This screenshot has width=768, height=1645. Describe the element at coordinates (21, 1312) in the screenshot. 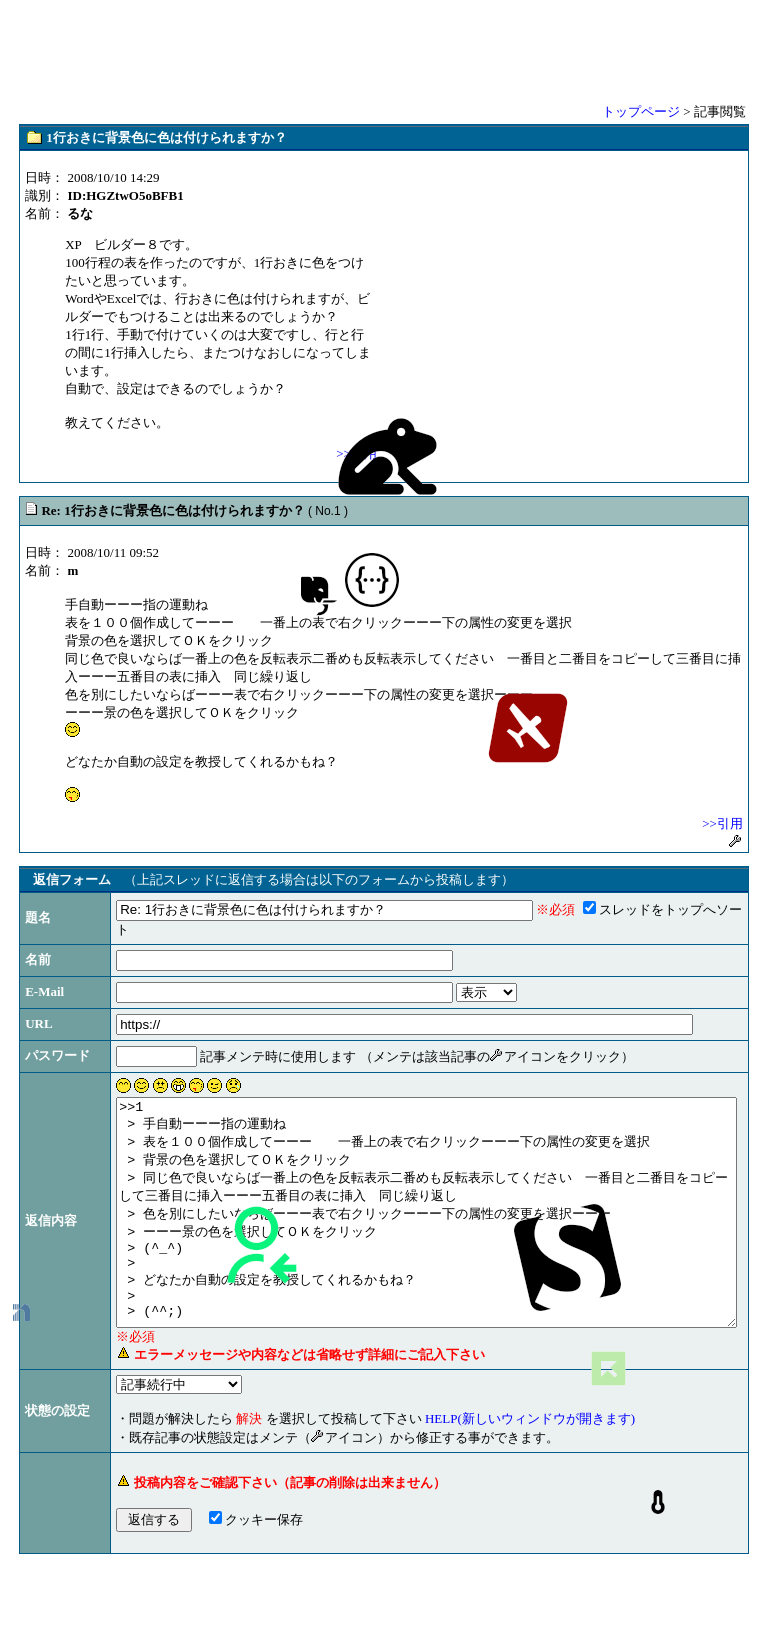

I see `infracost cloud cost estimation tool logo` at that location.